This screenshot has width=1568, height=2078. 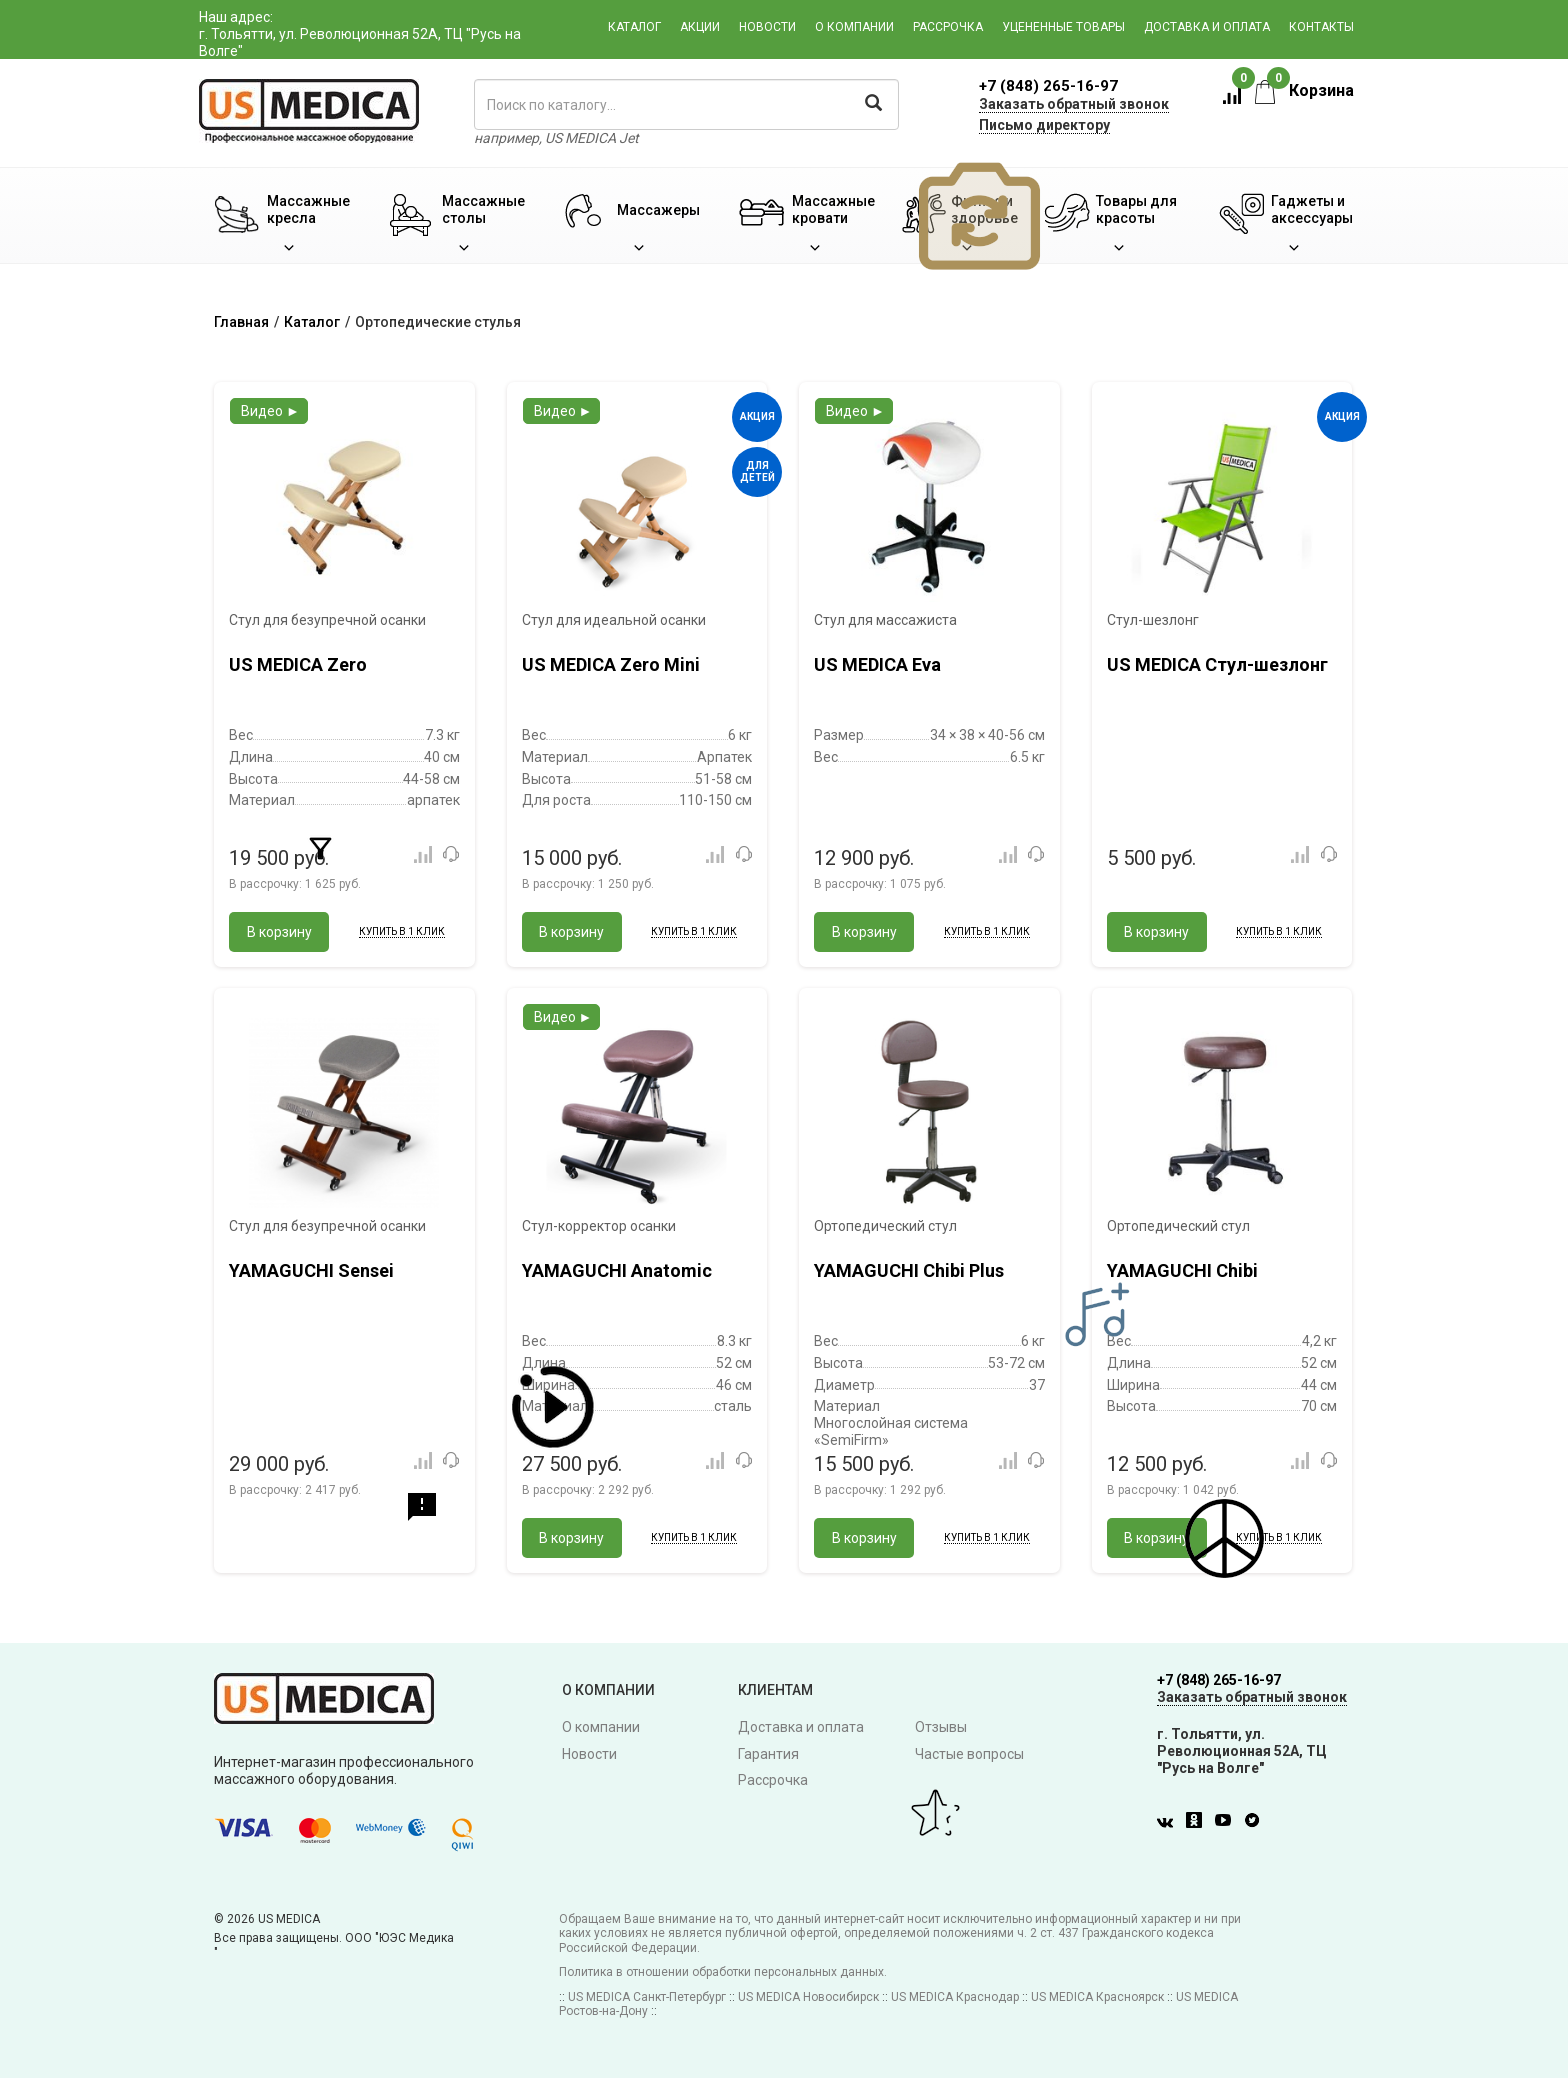 What do you see at coordinates (979, 218) in the screenshot?
I see `switch between front and rear camera` at bounding box center [979, 218].